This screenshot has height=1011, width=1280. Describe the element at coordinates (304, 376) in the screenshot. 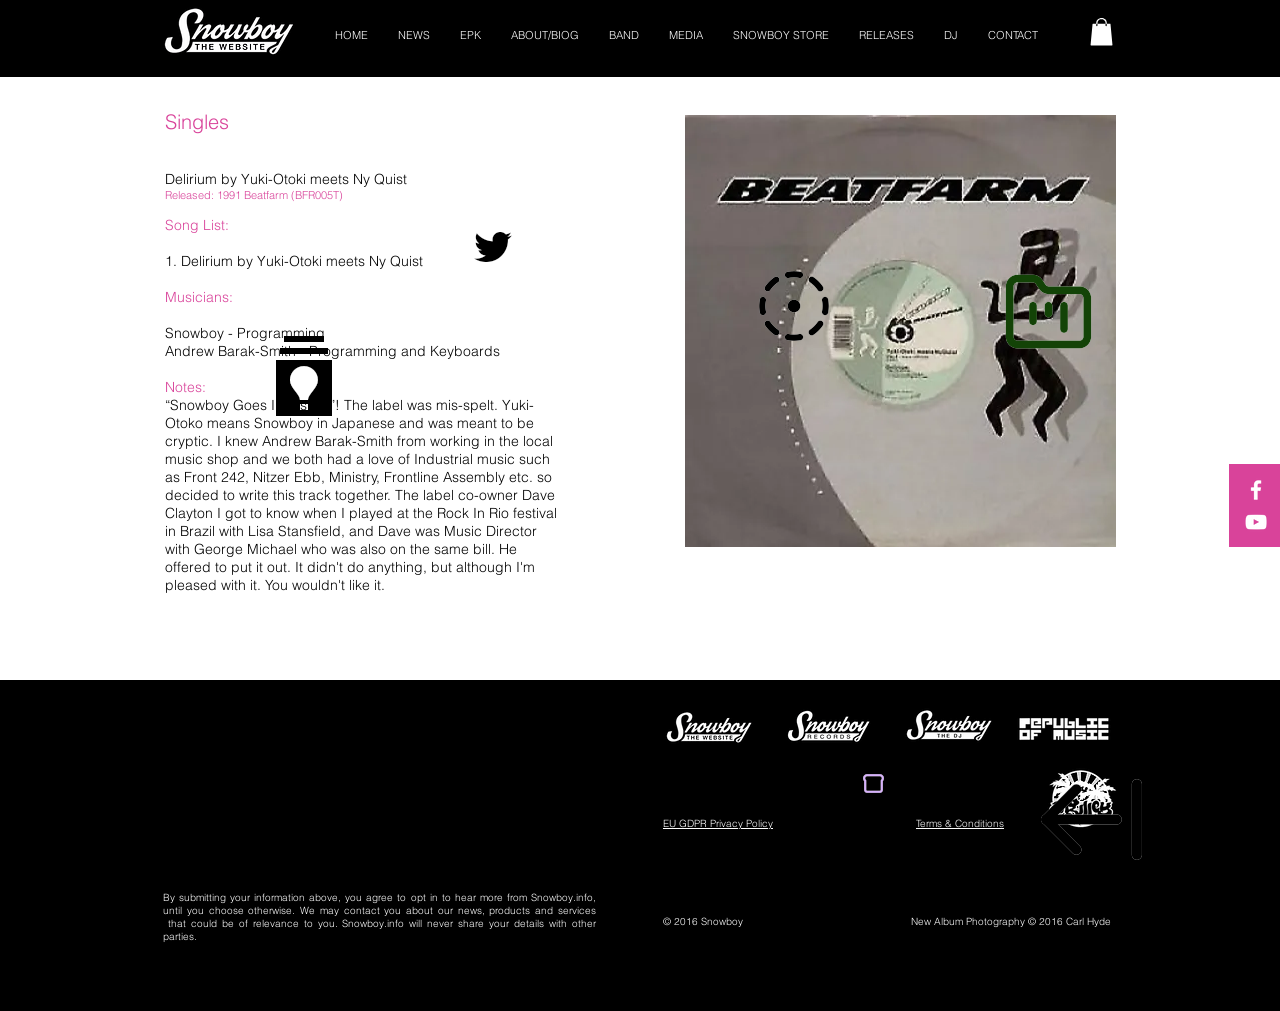

I see `run batch predictions or bulk AI processing` at that location.